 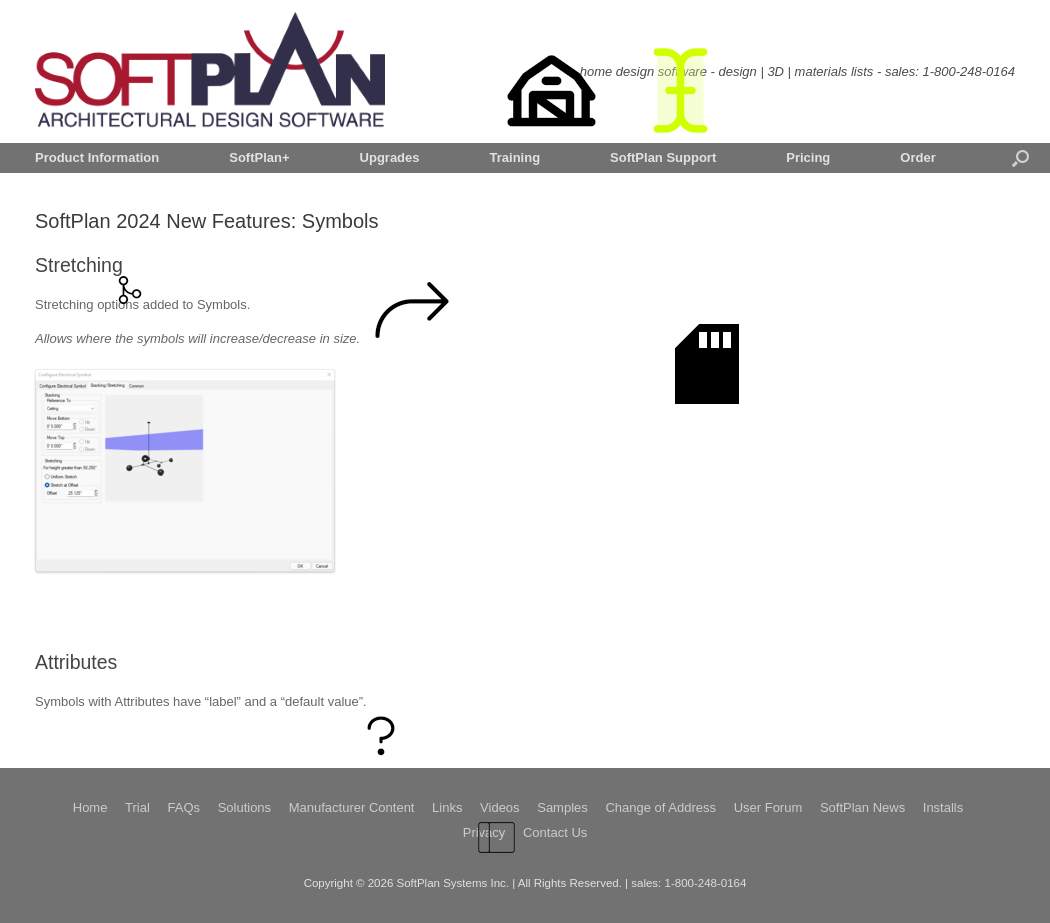 I want to click on toggle sidebar panel visibility, so click(x=496, y=837).